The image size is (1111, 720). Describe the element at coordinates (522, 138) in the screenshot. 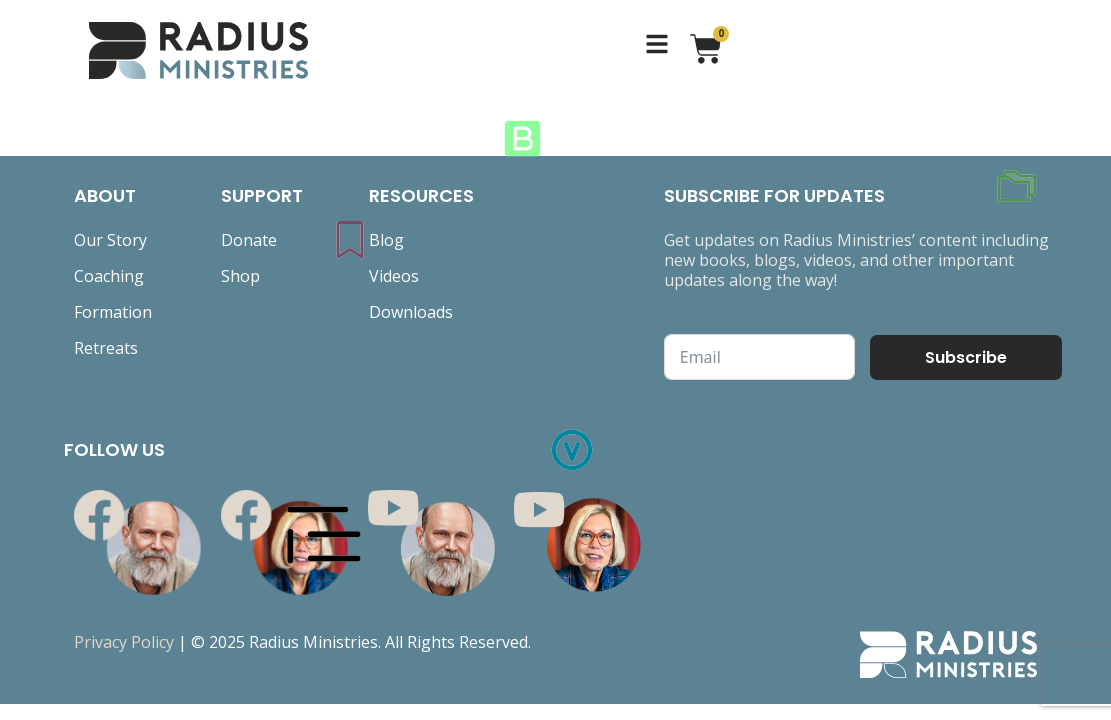

I see `apply bold formatting to selected text` at that location.